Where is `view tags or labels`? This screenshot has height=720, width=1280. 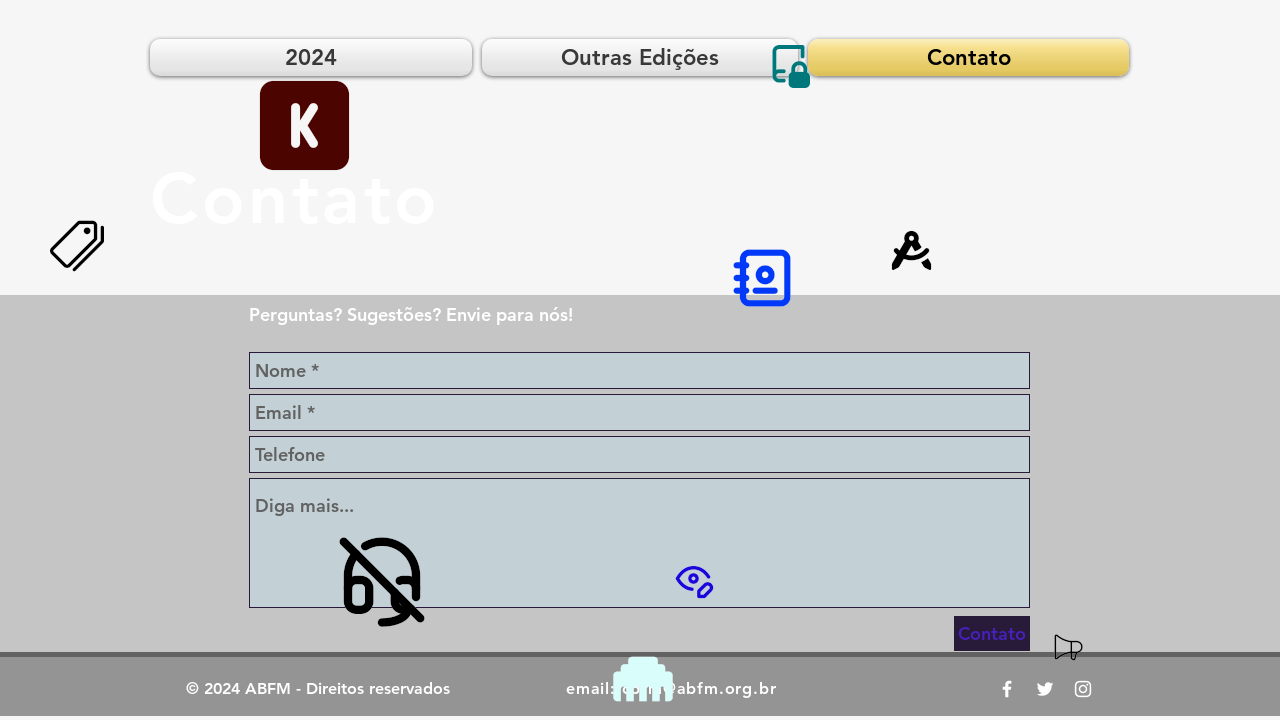 view tags or labels is located at coordinates (77, 246).